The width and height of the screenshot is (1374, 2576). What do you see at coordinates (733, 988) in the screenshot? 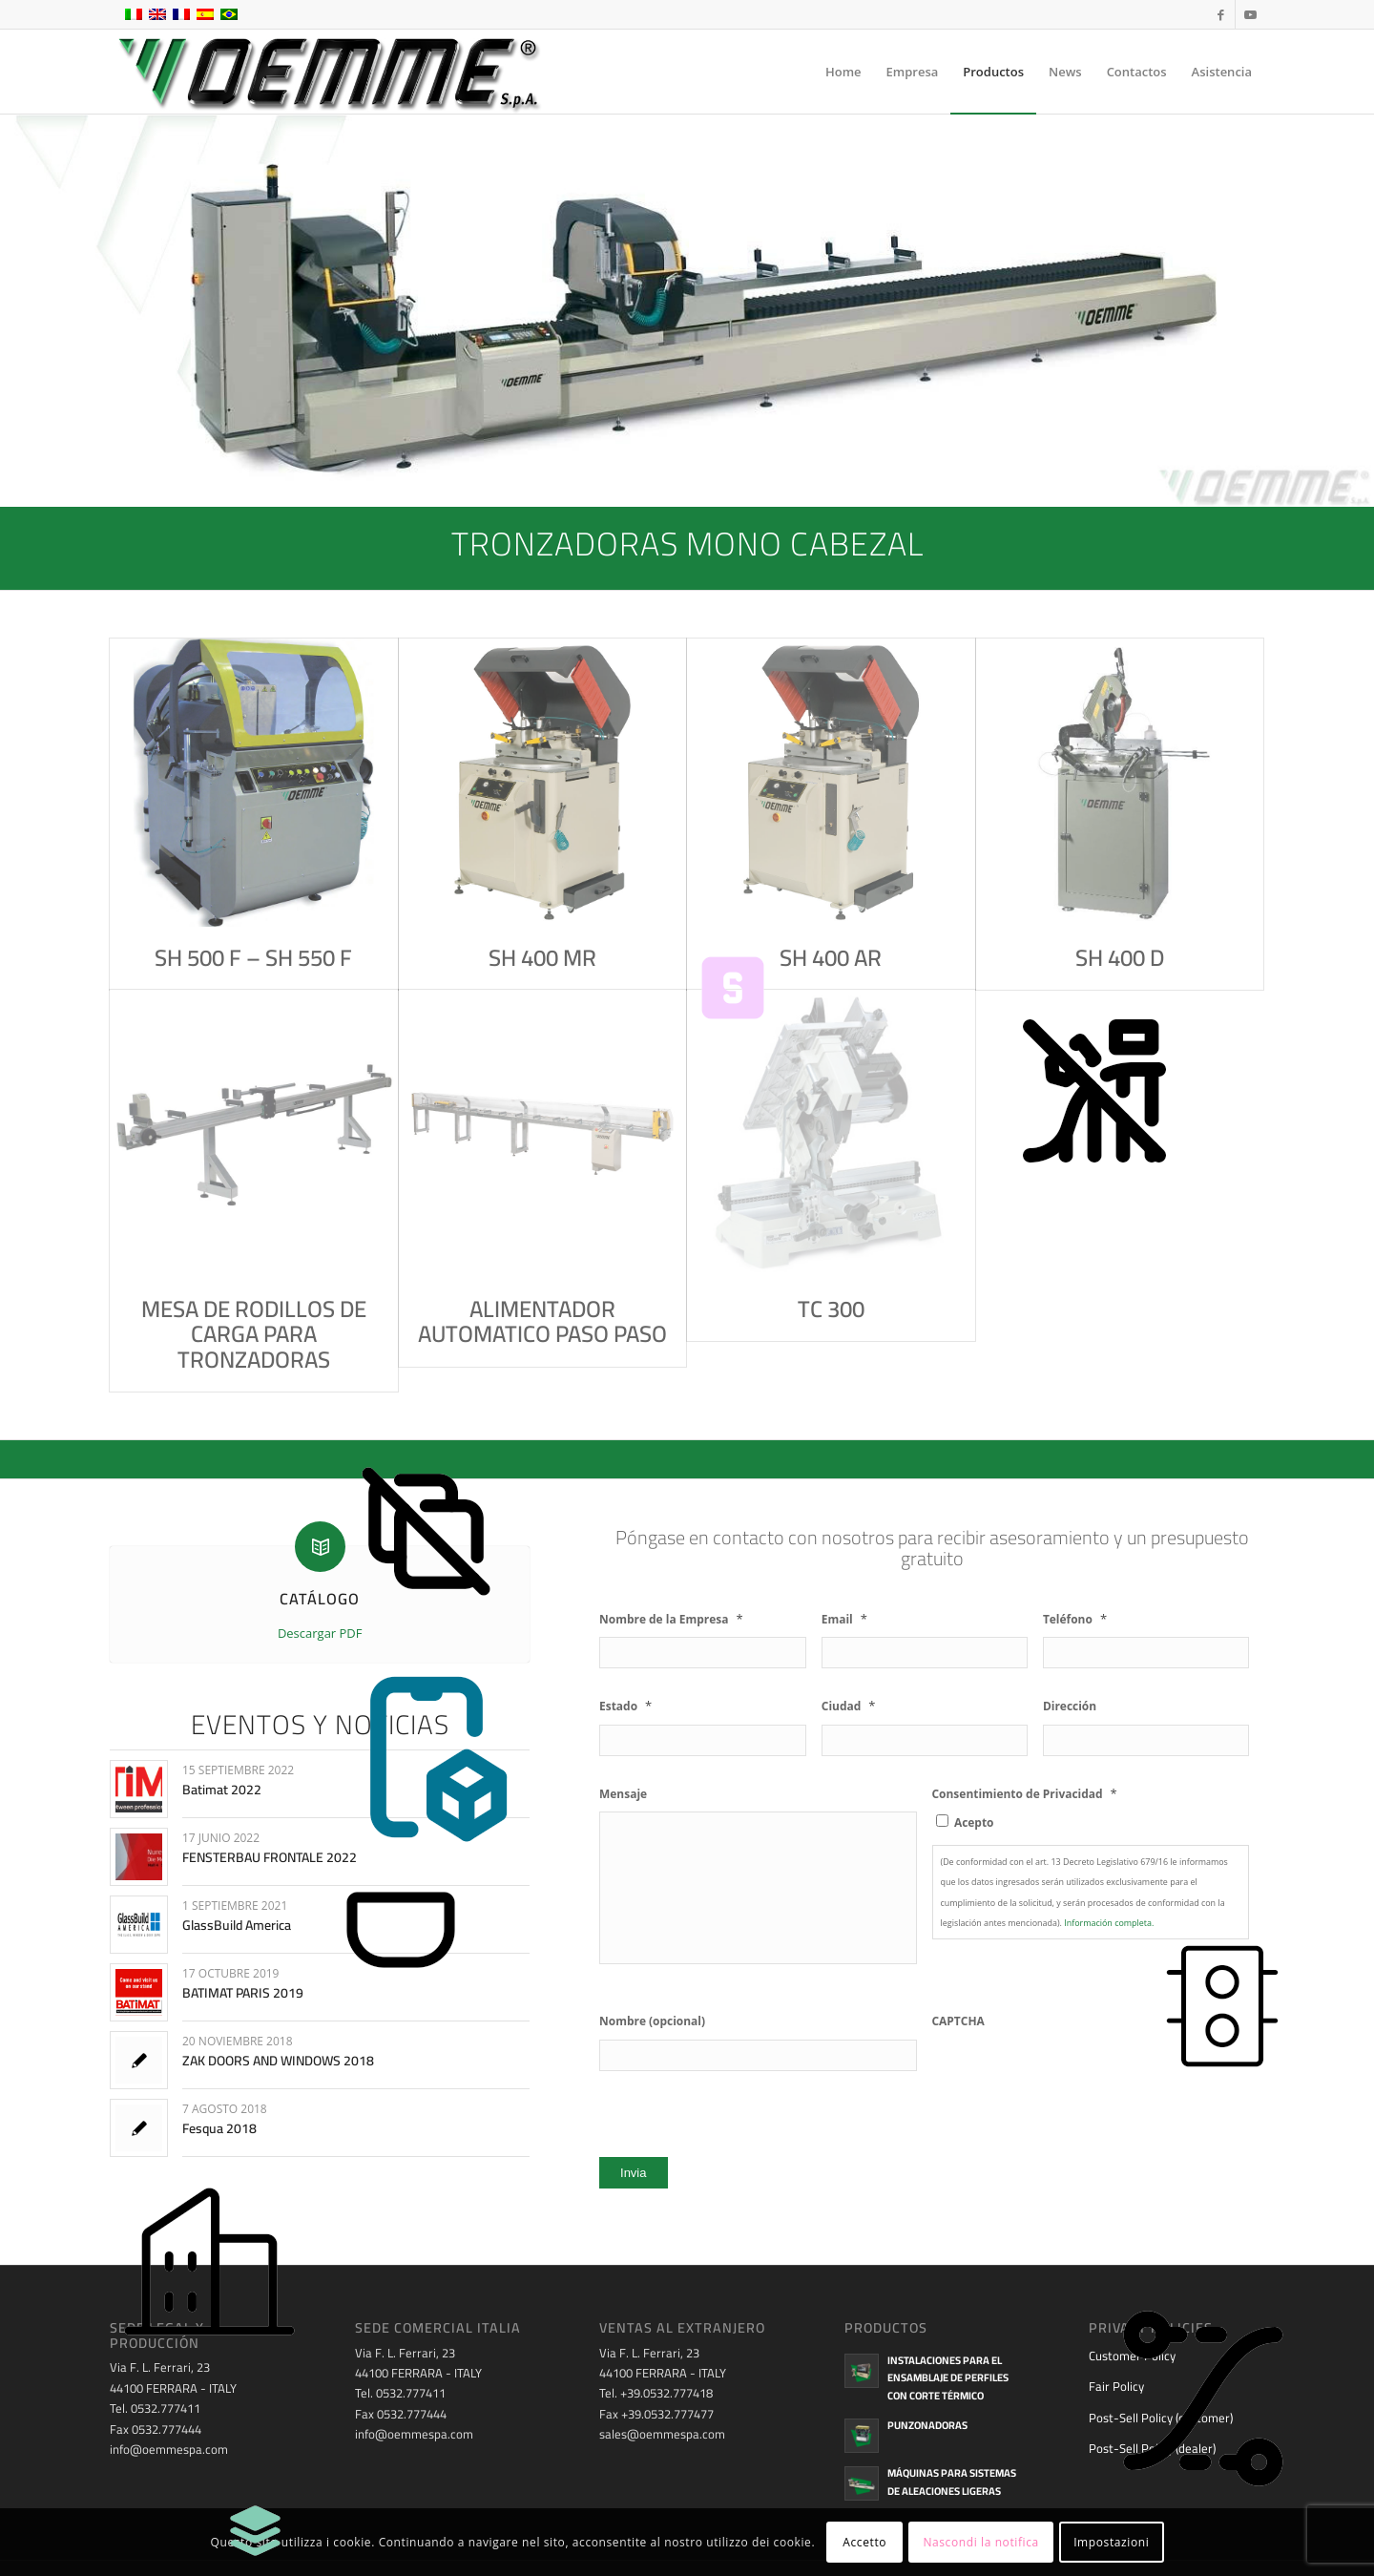
I see `indicates a section or item labeled "S"` at bounding box center [733, 988].